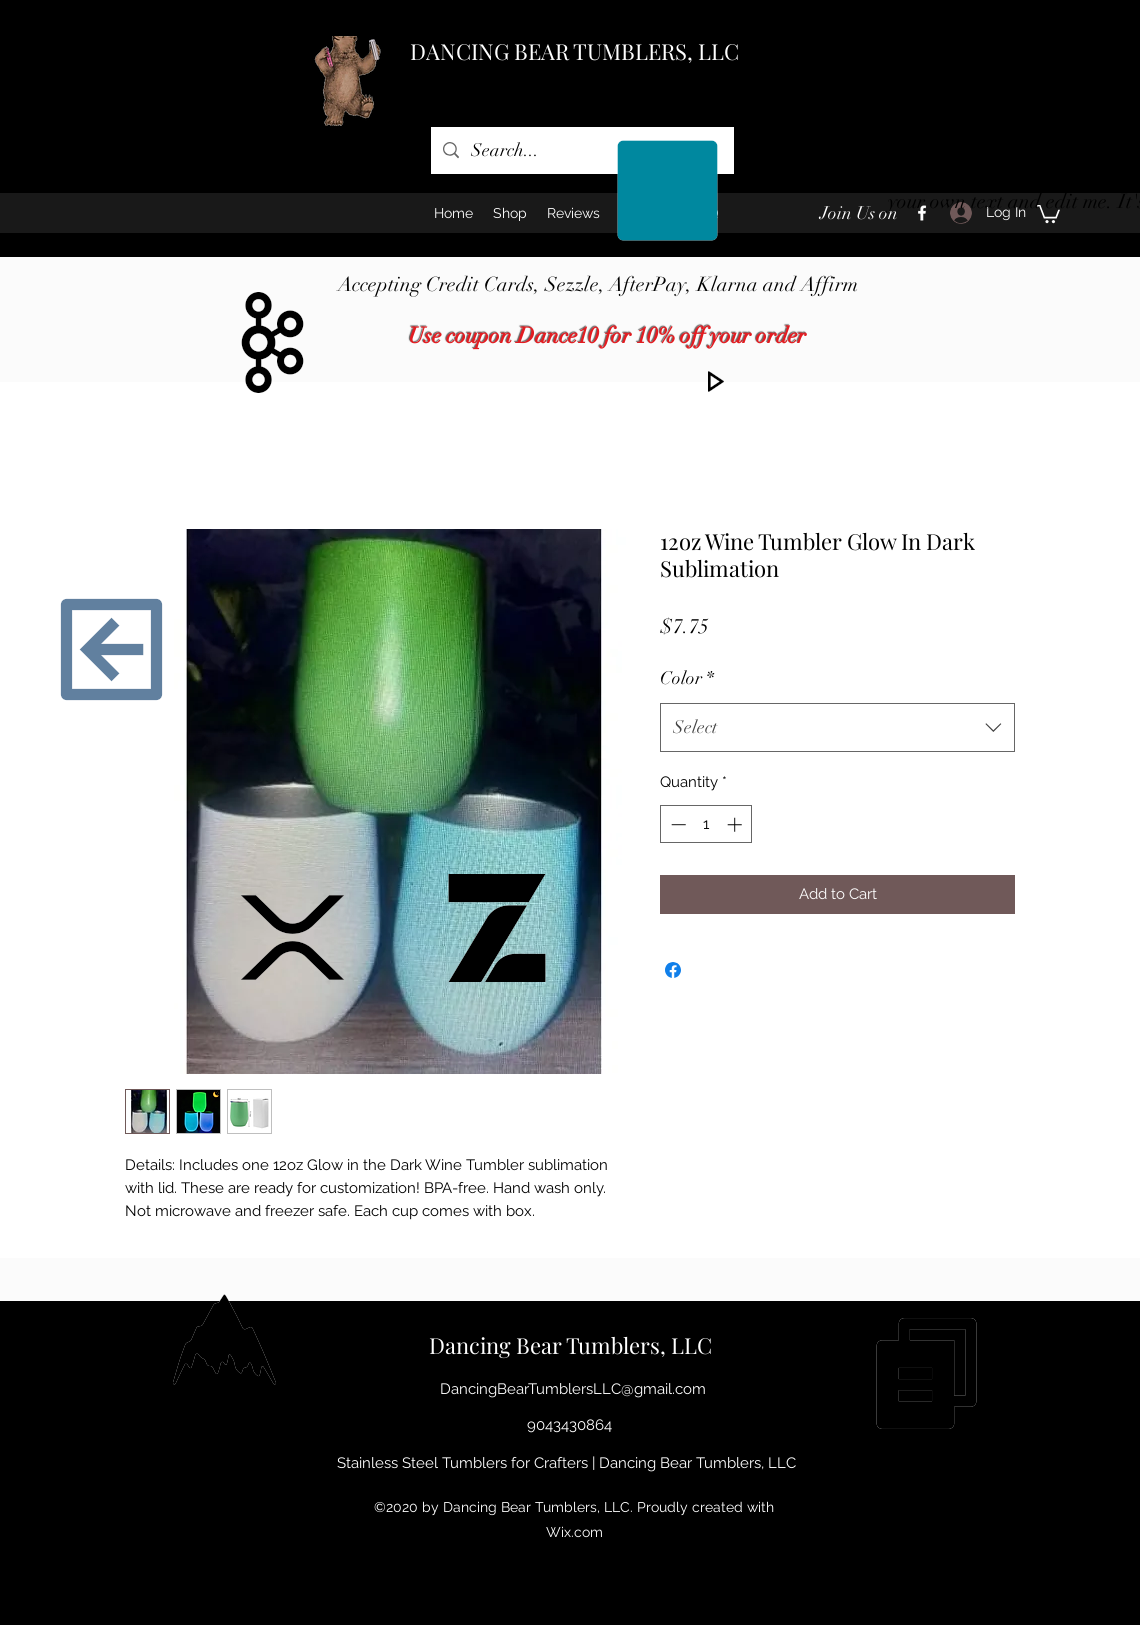 The image size is (1140, 1625). What do you see at coordinates (272, 342) in the screenshot?
I see `Apache Kafka logo` at bounding box center [272, 342].